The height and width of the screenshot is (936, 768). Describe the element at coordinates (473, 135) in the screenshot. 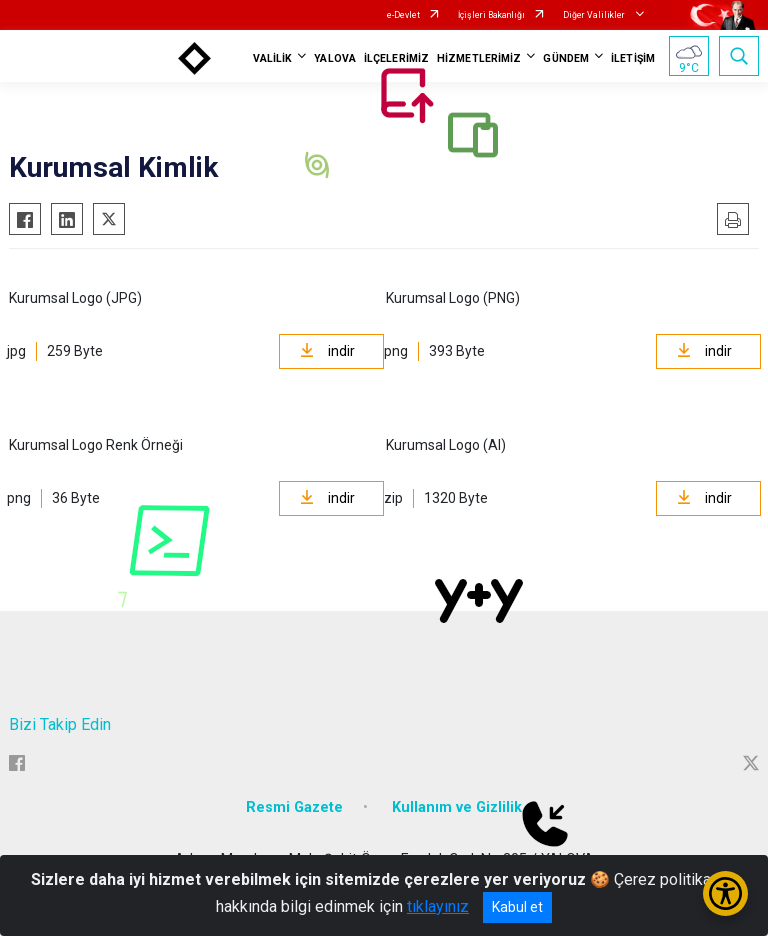

I see `manage connected devices` at that location.